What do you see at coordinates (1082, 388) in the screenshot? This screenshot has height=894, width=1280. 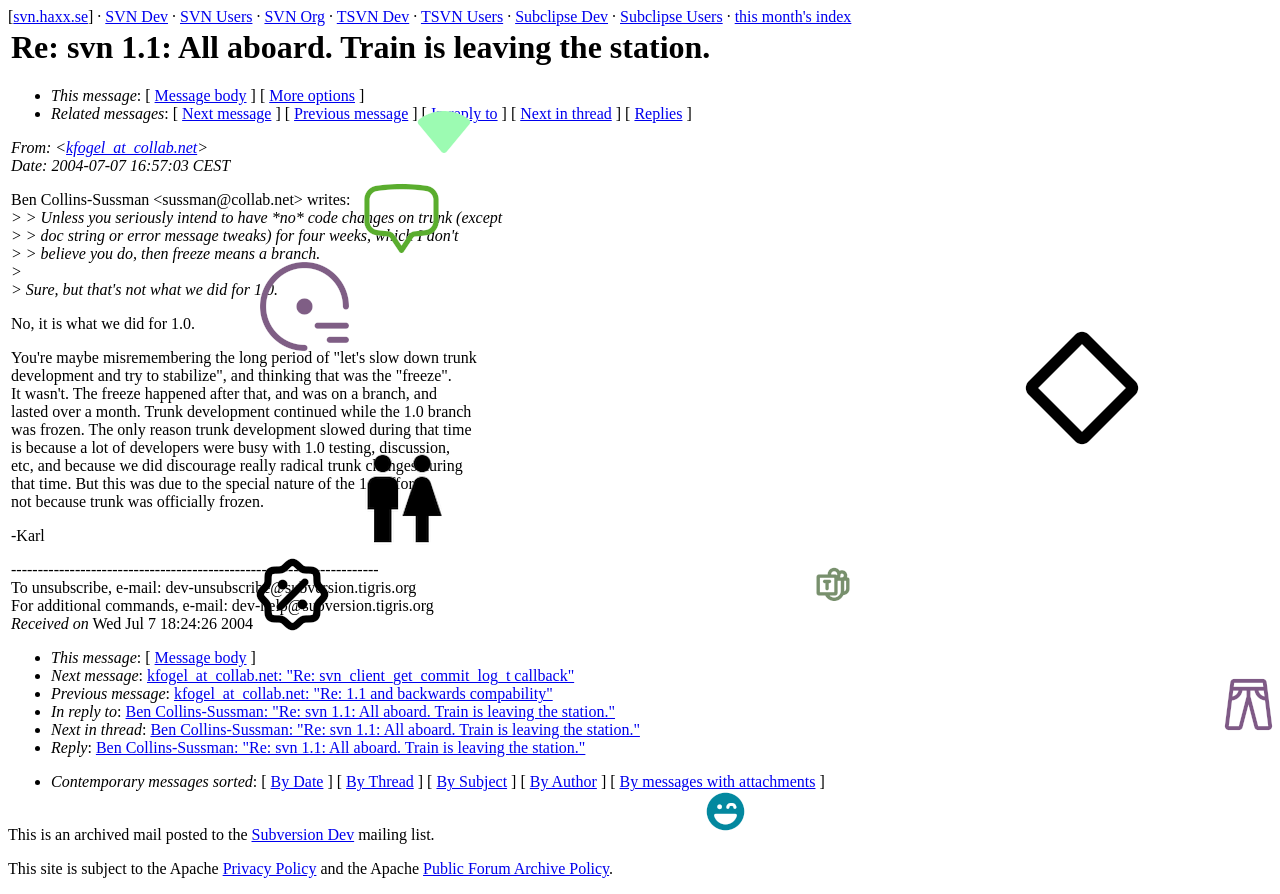 I see `indicates premium or pro feature` at bounding box center [1082, 388].